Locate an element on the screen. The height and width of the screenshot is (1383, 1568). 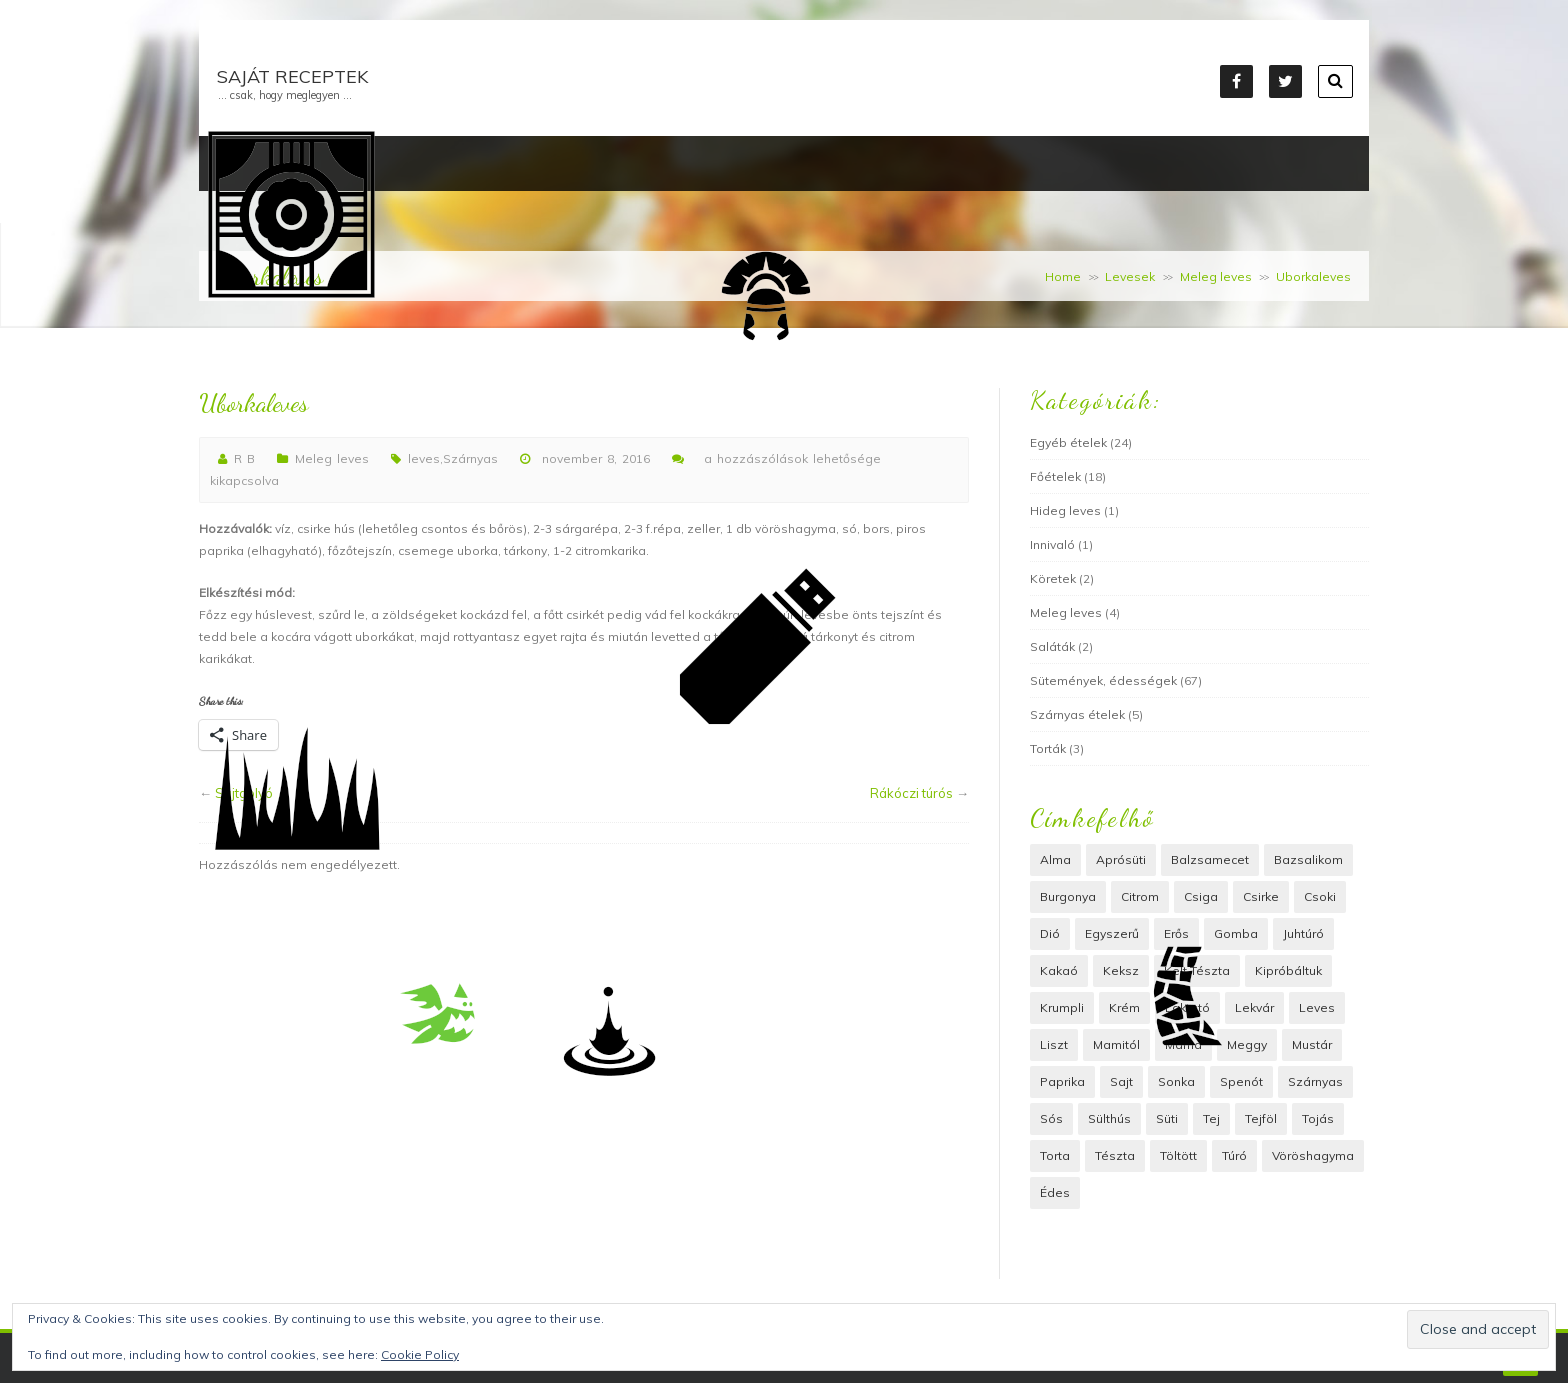
indicates outdoor or nature environment in game is located at coordinates (297, 768).